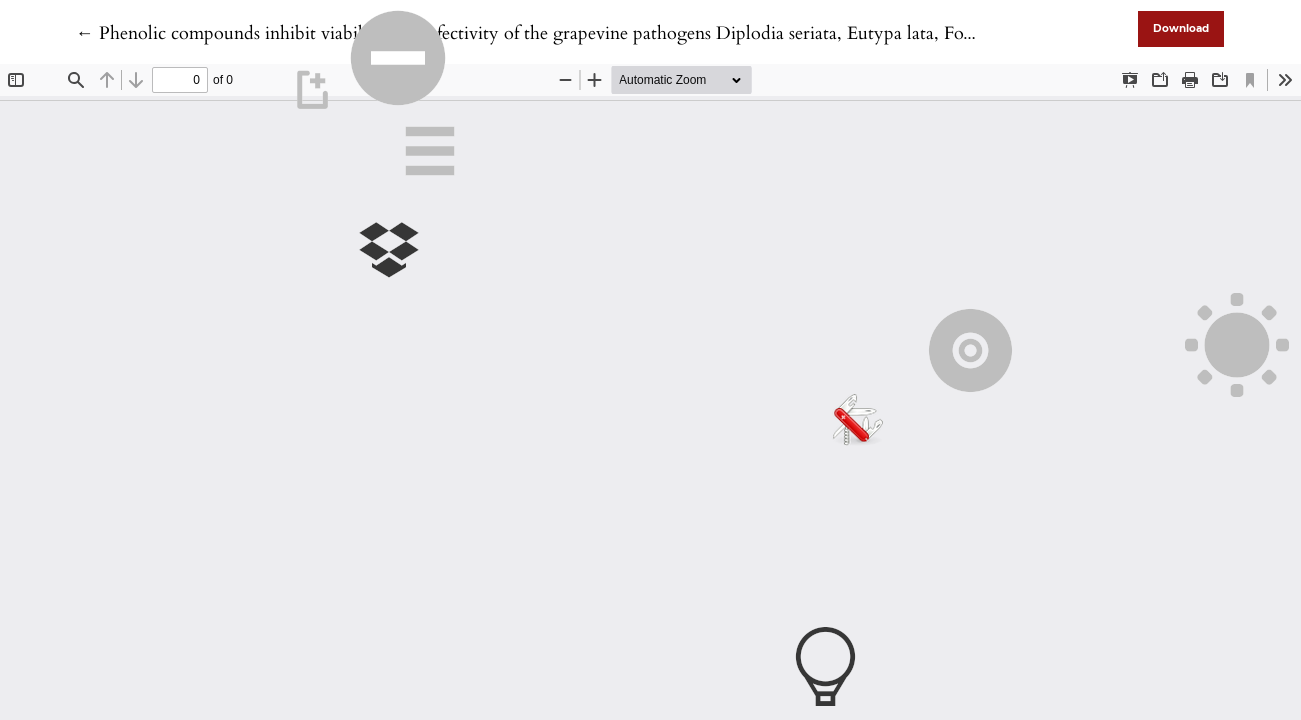  Describe the element at coordinates (1237, 345) in the screenshot. I see `indicates clear, sunny weather conditions` at that location.